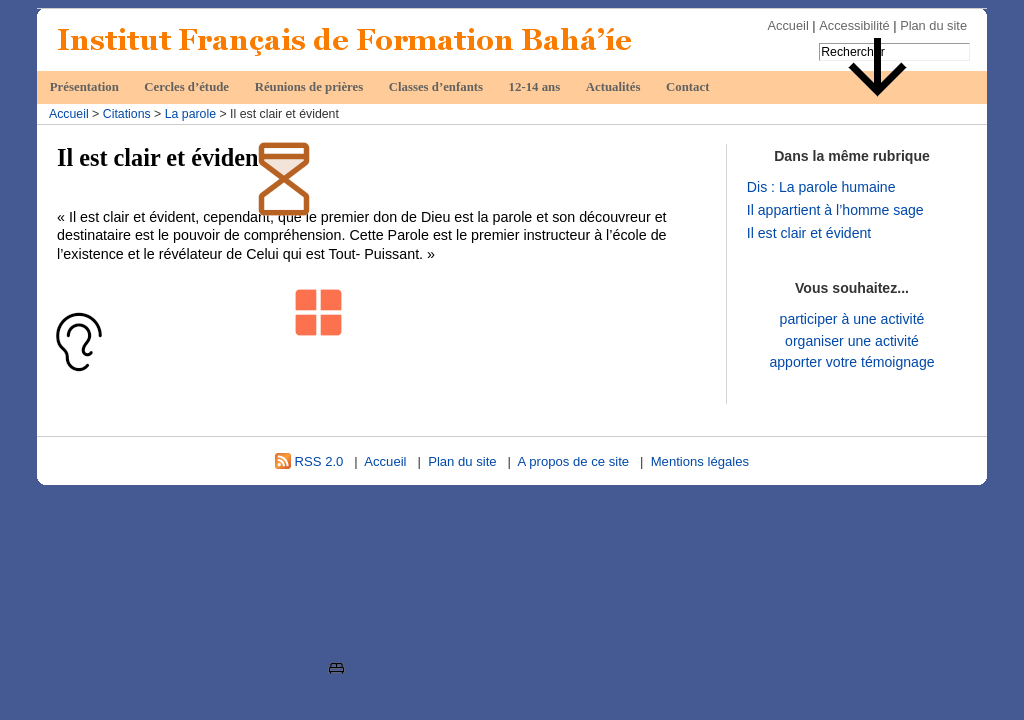  What do you see at coordinates (79, 342) in the screenshot?
I see `access audio or hearing settings` at bounding box center [79, 342].